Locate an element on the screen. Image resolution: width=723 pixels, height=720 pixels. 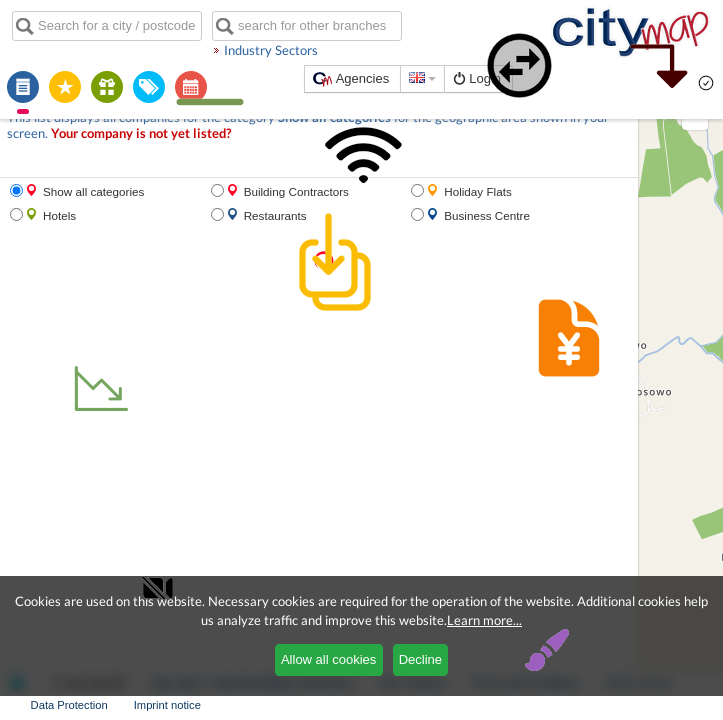
download multiple files is located at coordinates (335, 262).